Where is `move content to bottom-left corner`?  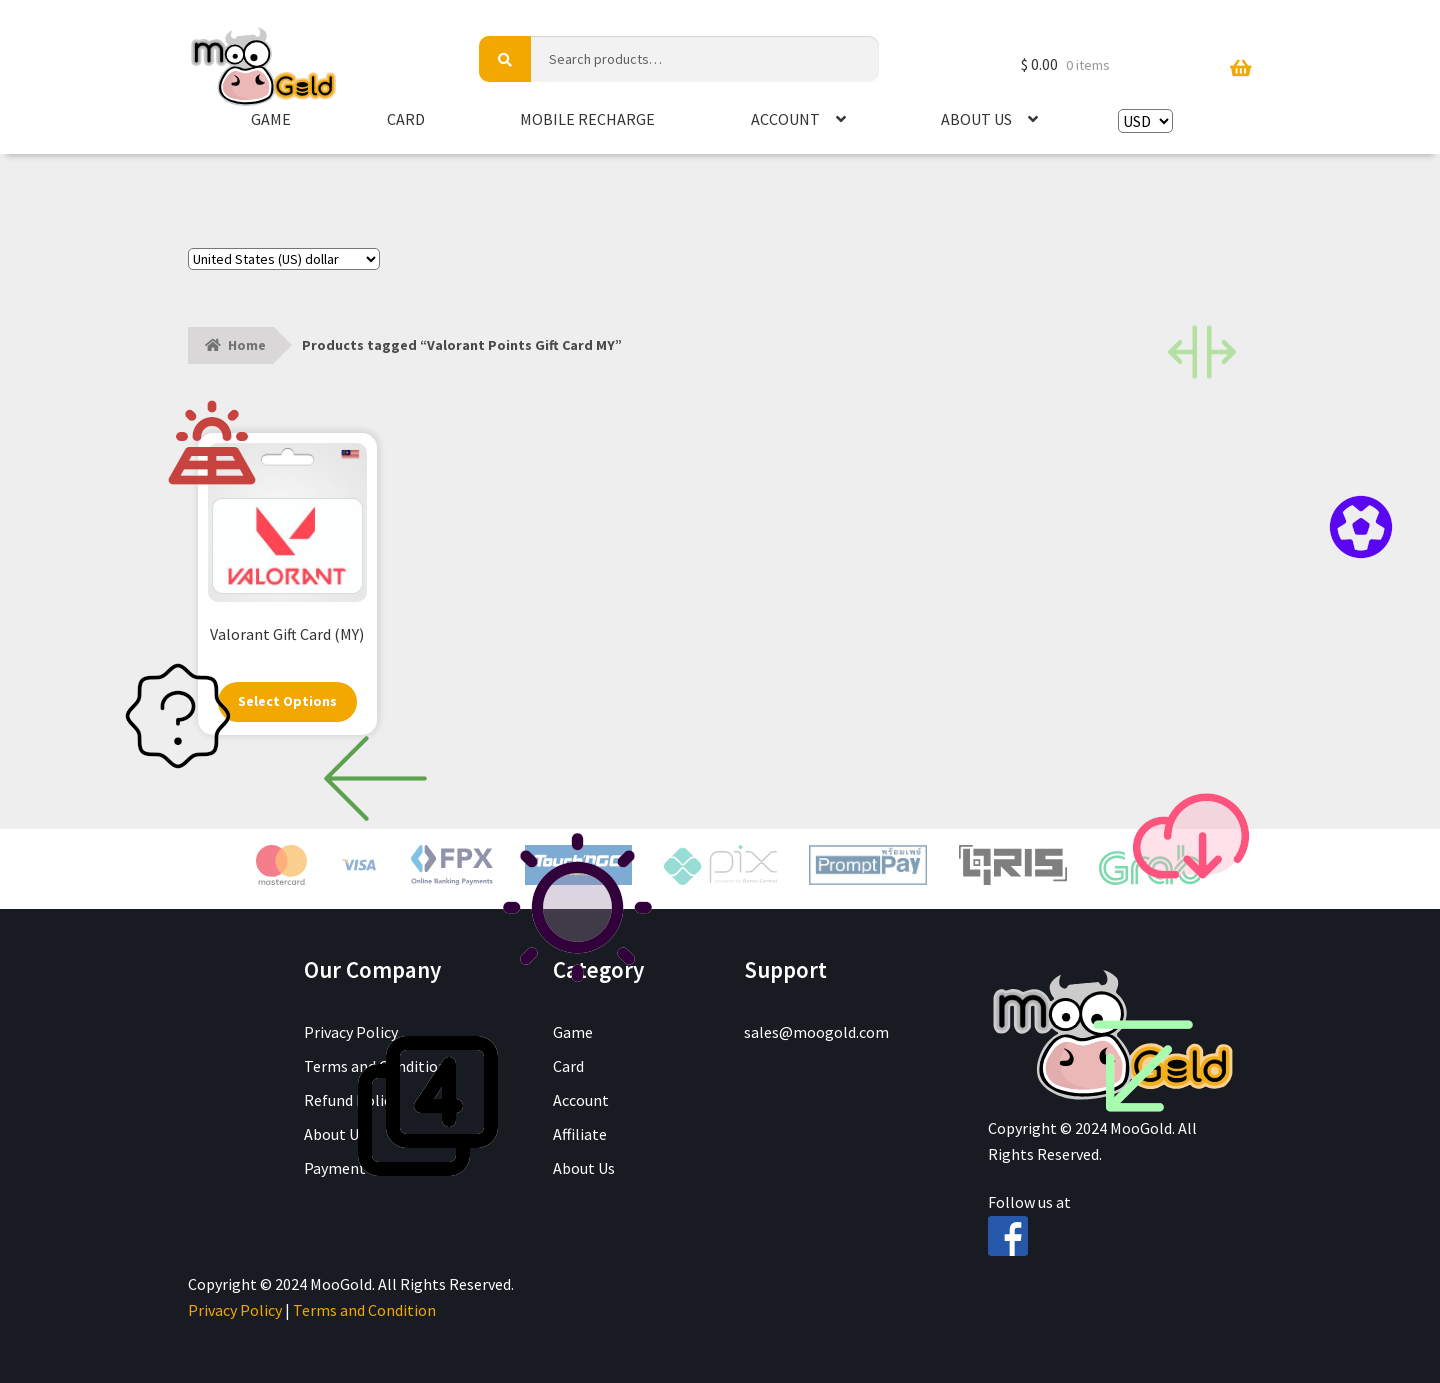
move content to bottom-left corner is located at coordinates (1139, 1066).